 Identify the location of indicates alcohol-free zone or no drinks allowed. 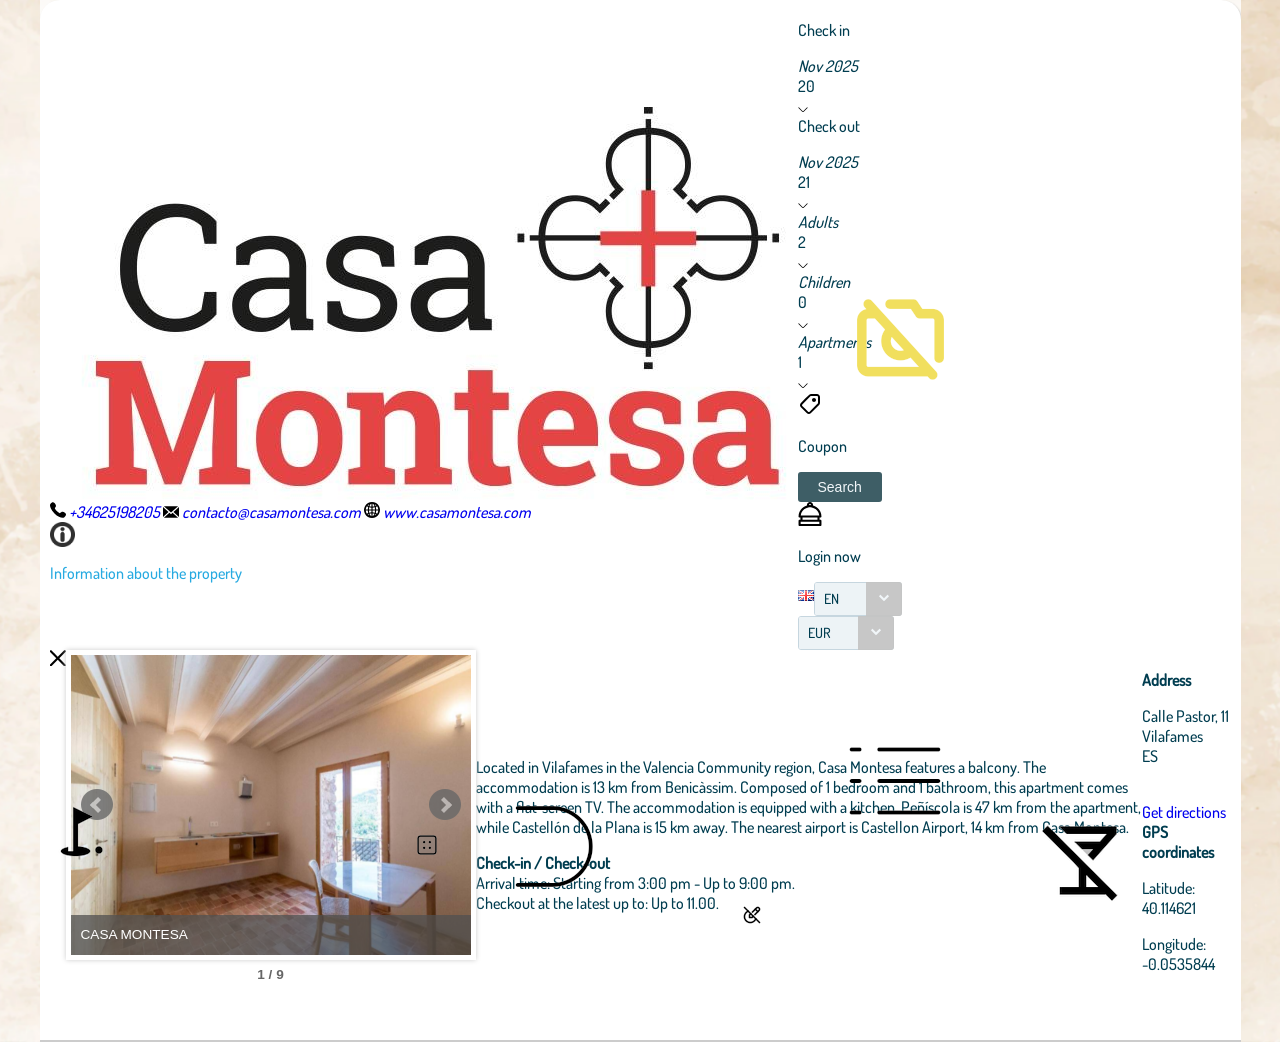
(1082, 860).